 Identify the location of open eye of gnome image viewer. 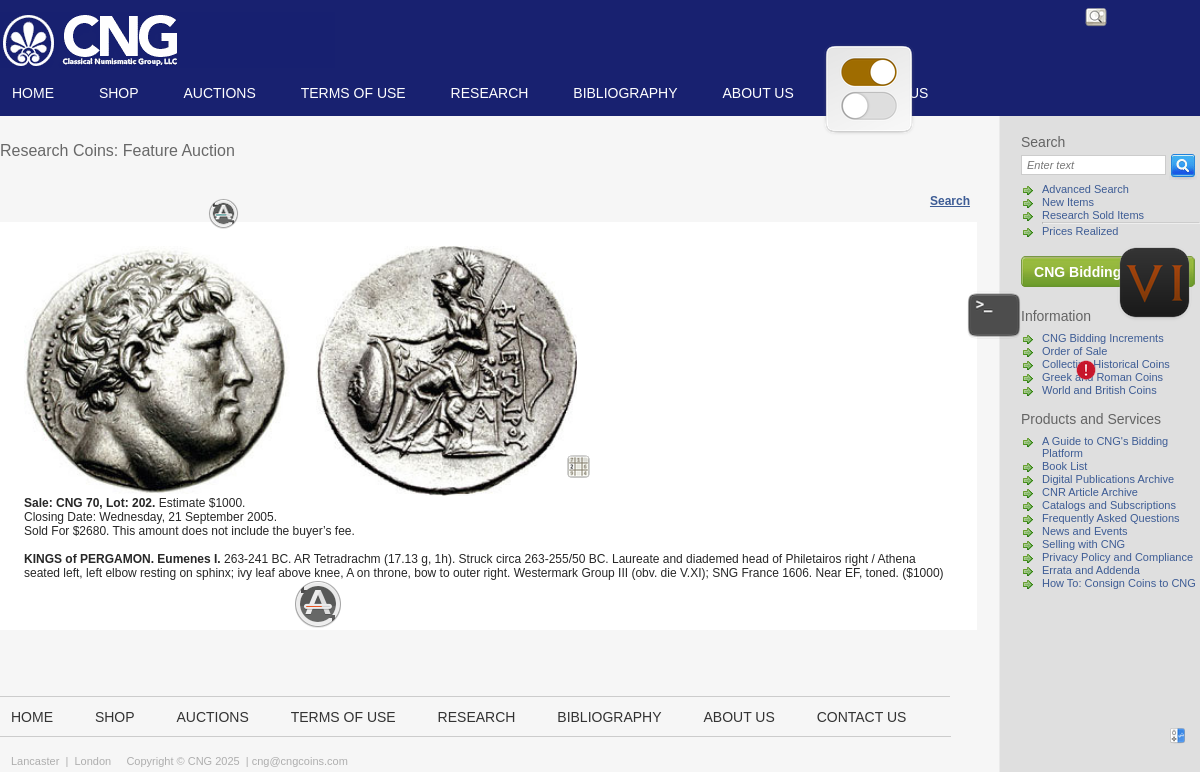
(1096, 17).